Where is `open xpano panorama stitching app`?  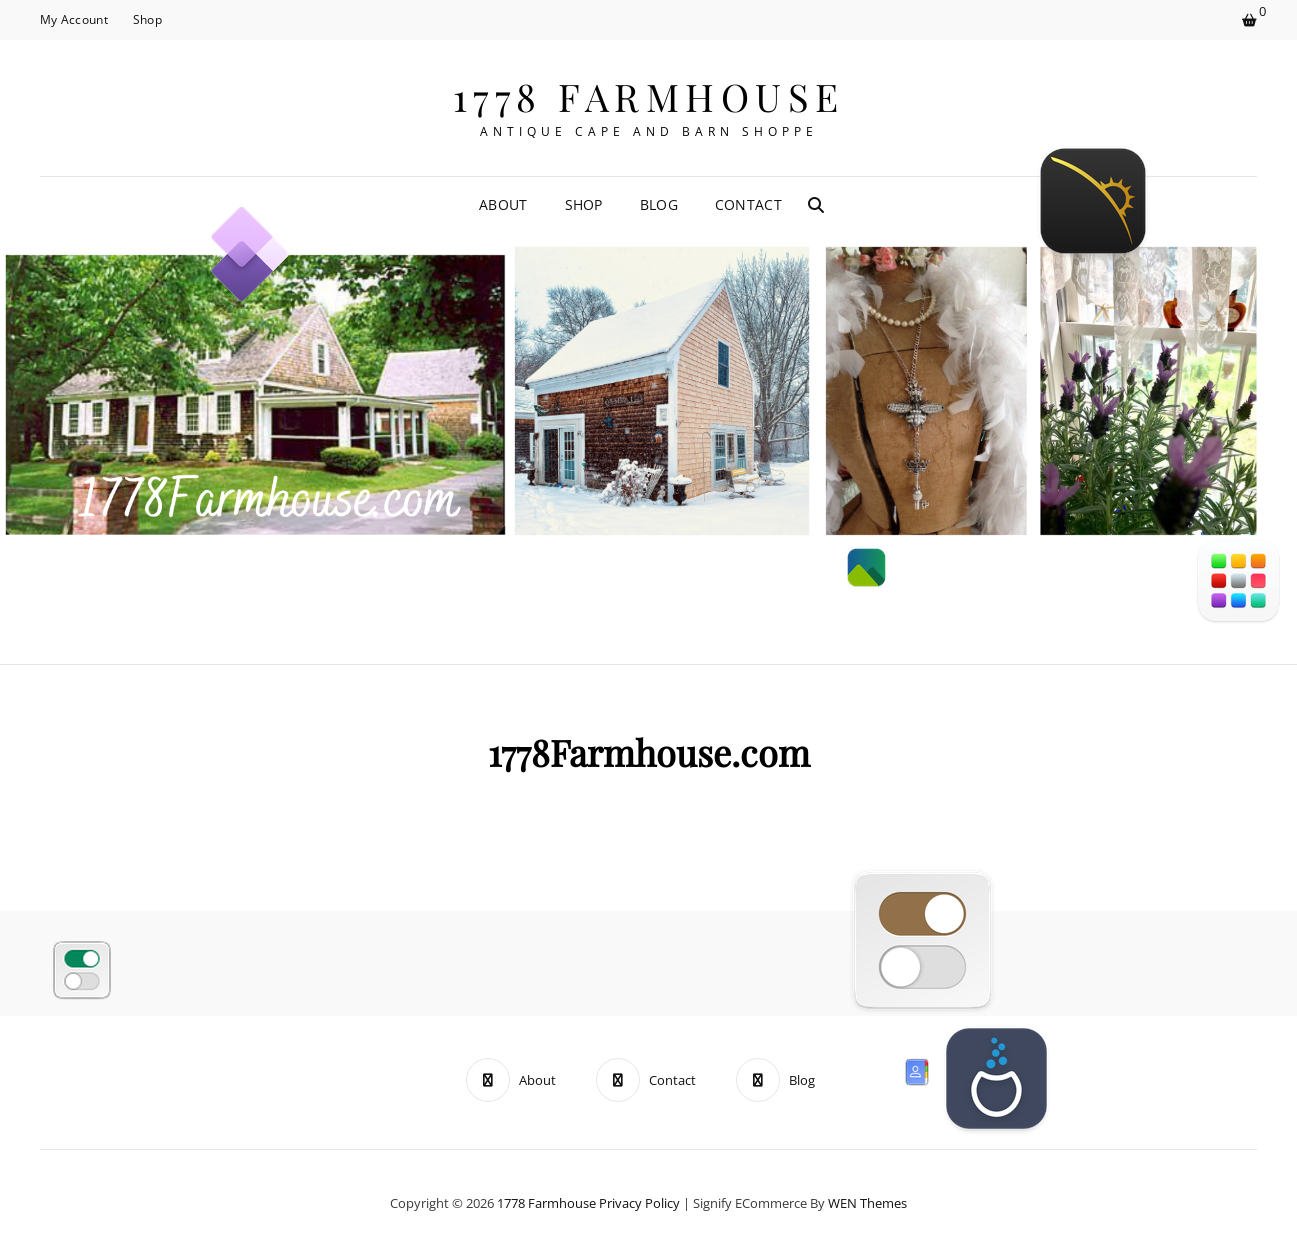 open xpano panorama stitching app is located at coordinates (866, 567).